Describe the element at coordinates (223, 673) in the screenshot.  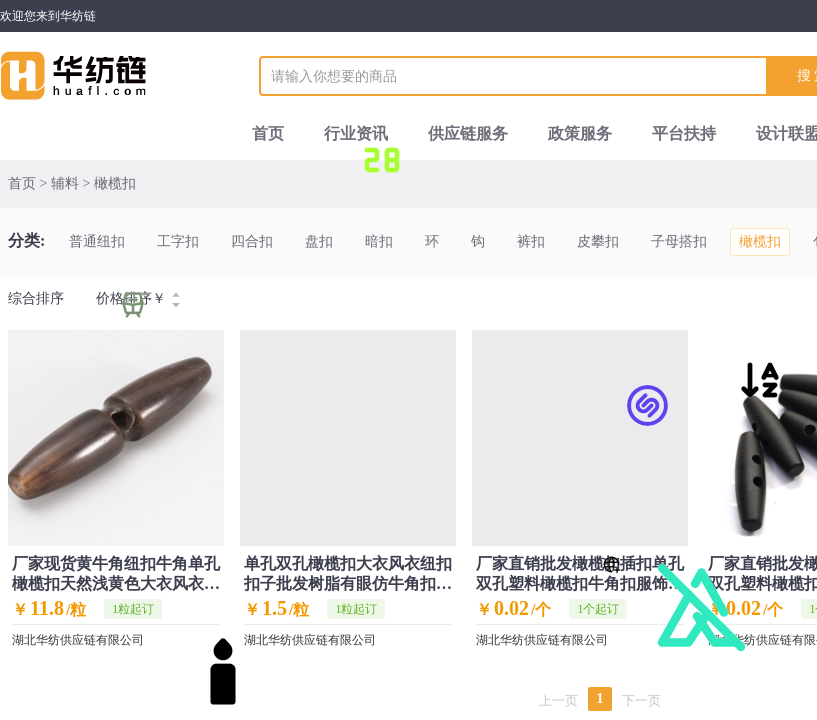
I see `access candle or ambient lighting mode` at that location.